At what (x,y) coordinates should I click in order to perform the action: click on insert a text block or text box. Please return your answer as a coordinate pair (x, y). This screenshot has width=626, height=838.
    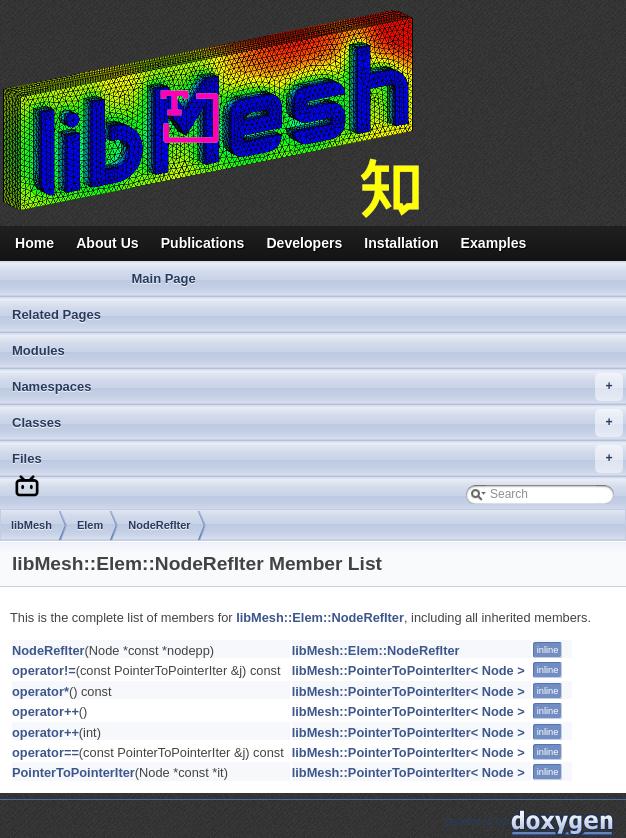
    Looking at the image, I should click on (191, 118).